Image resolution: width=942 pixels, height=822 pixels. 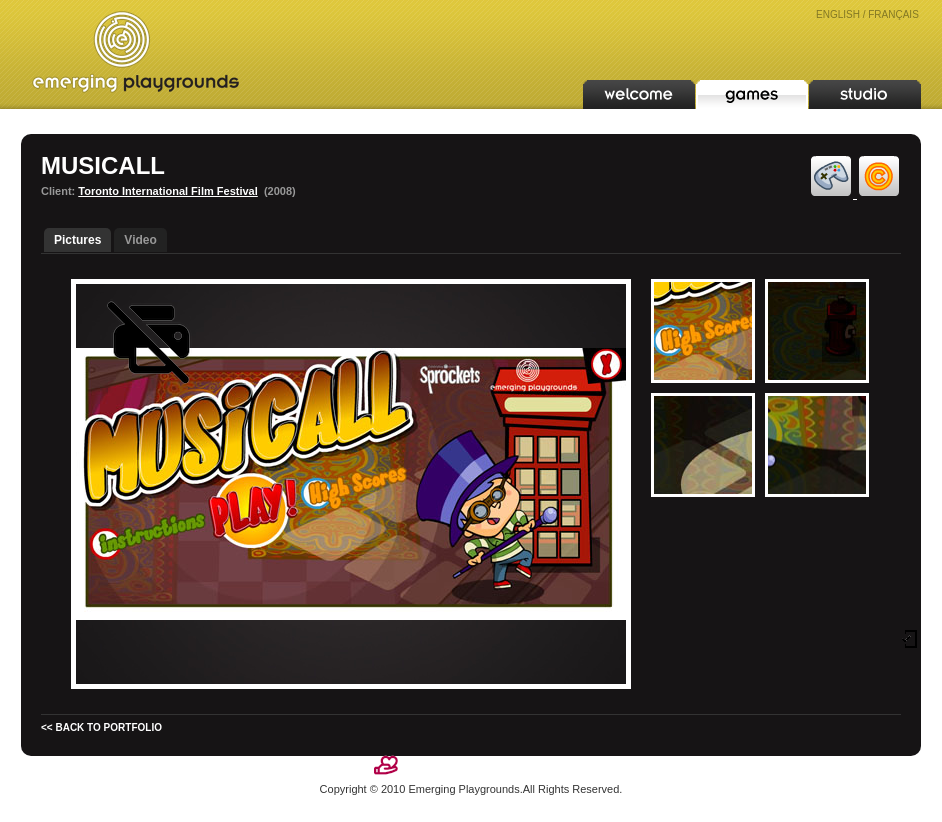 What do you see at coordinates (909, 639) in the screenshot?
I see `indicates mobile-optimized or responsive content` at bounding box center [909, 639].